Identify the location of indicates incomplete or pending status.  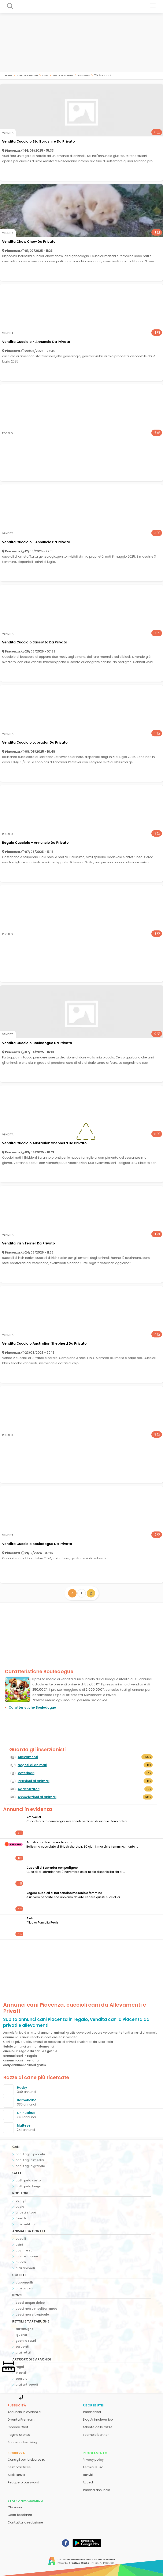
(86, 1132).